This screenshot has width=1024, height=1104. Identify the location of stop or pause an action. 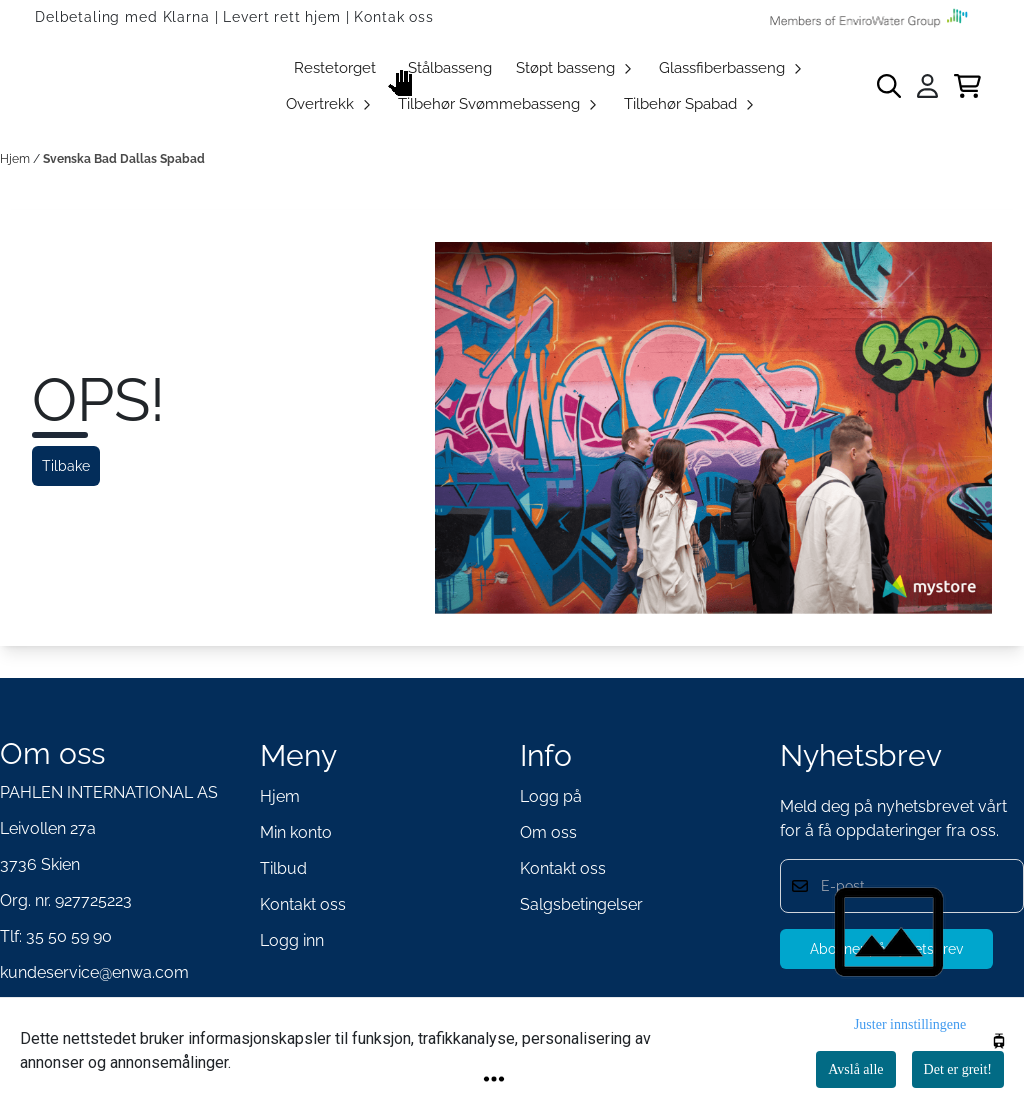
(400, 83).